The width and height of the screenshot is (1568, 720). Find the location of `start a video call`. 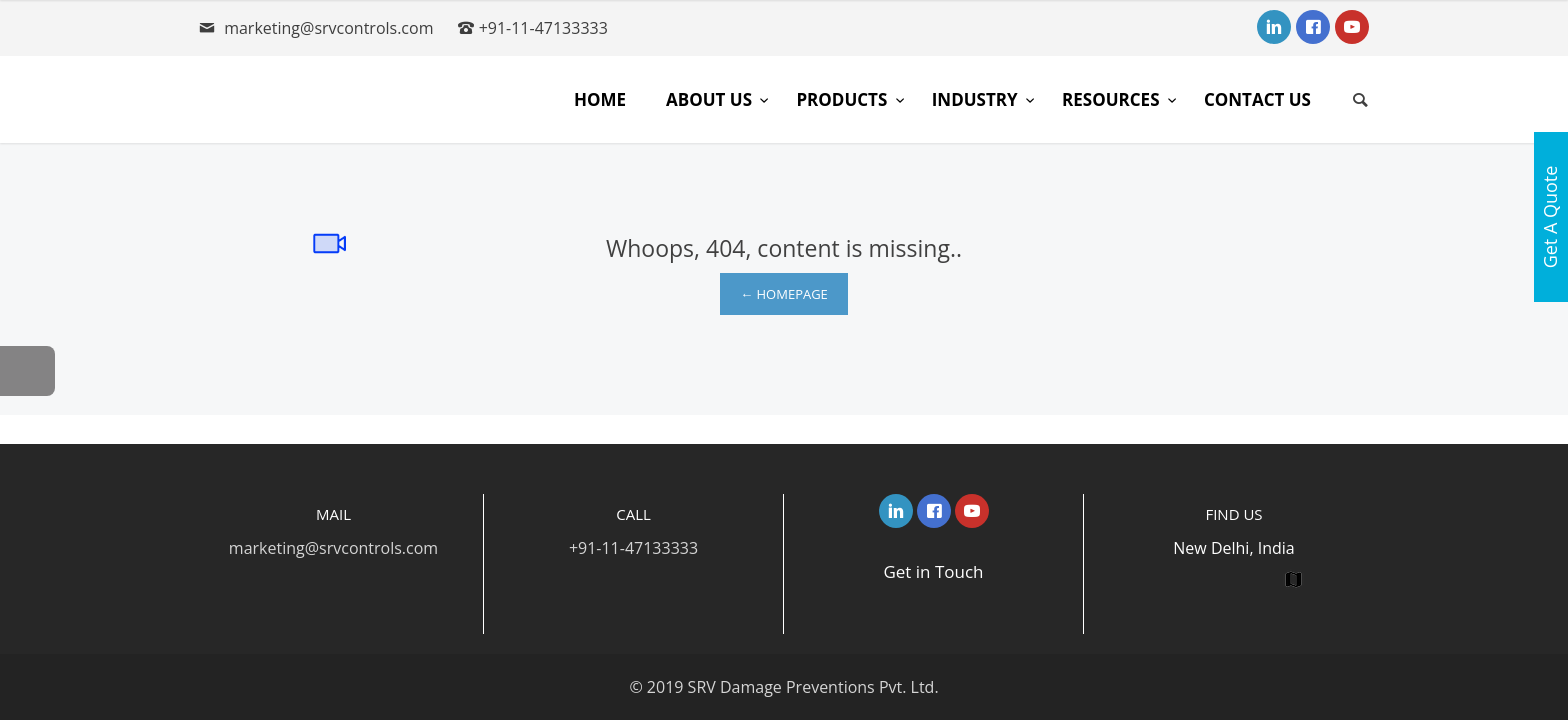

start a video call is located at coordinates (328, 243).